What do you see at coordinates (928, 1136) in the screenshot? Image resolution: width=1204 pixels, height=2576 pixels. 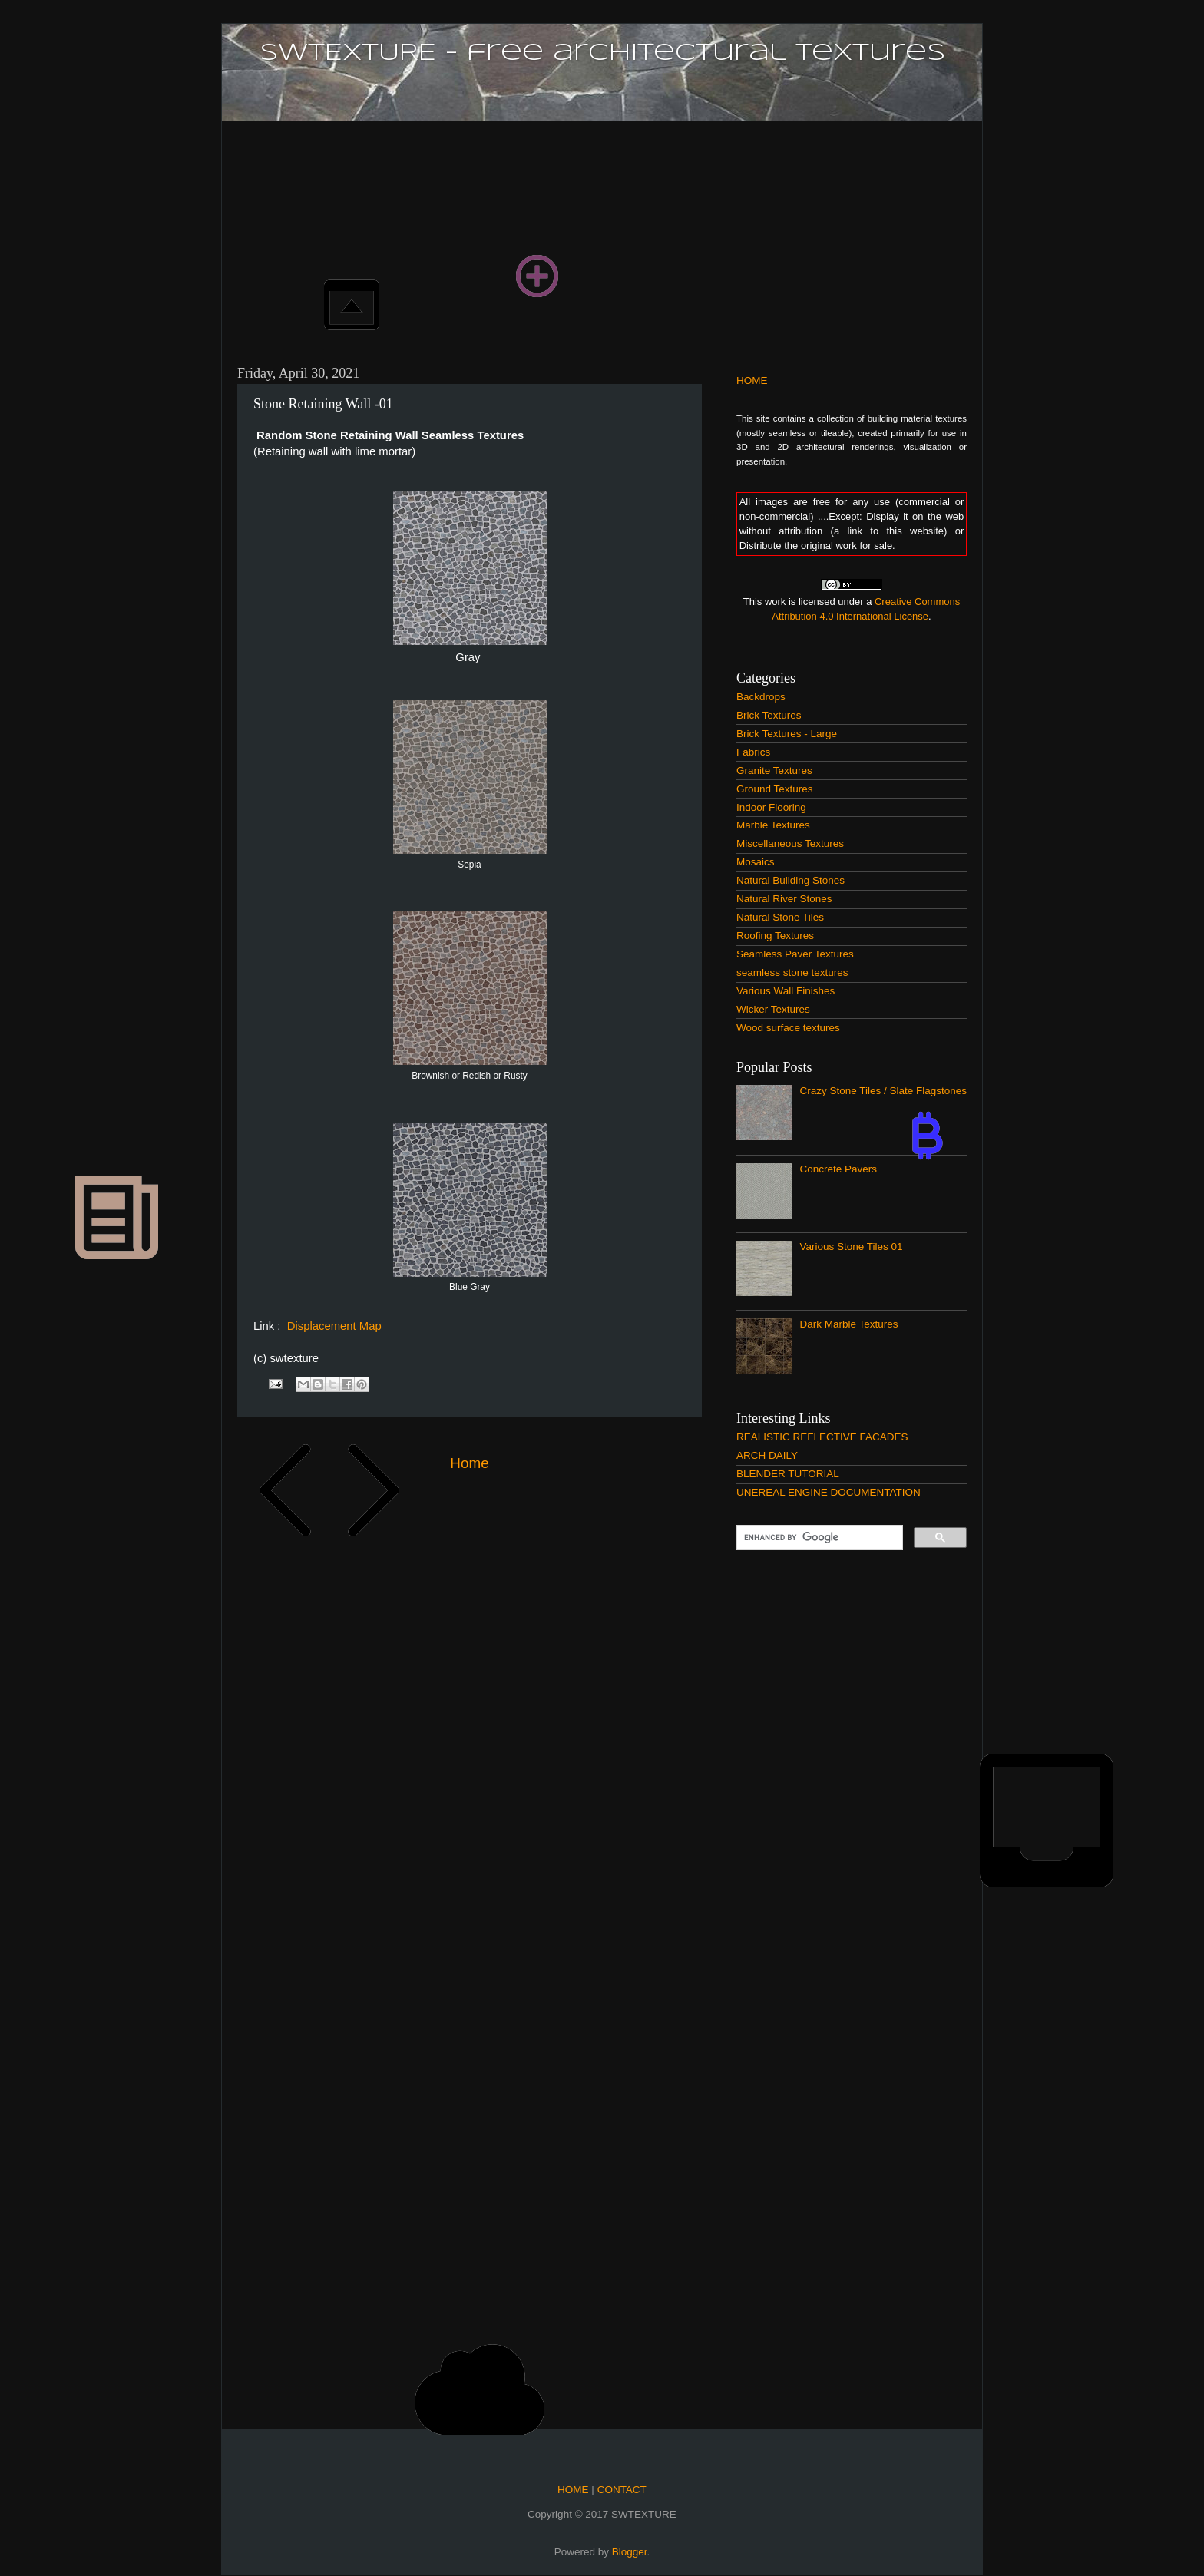 I see `view bitcoin balance or wallet` at bounding box center [928, 1136].